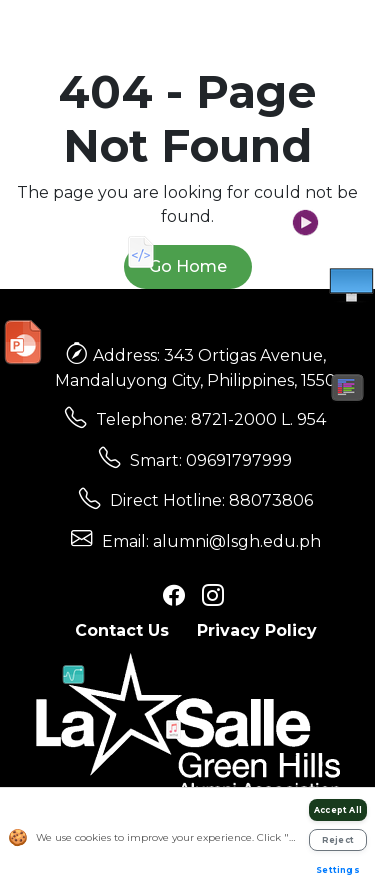 Image resolution: width=375 pixels, height=887 pixels. What do you see at coordinates (351, 282) in the screenshot?
I see `apple studio display monitor` at bounding box center [351, 282].